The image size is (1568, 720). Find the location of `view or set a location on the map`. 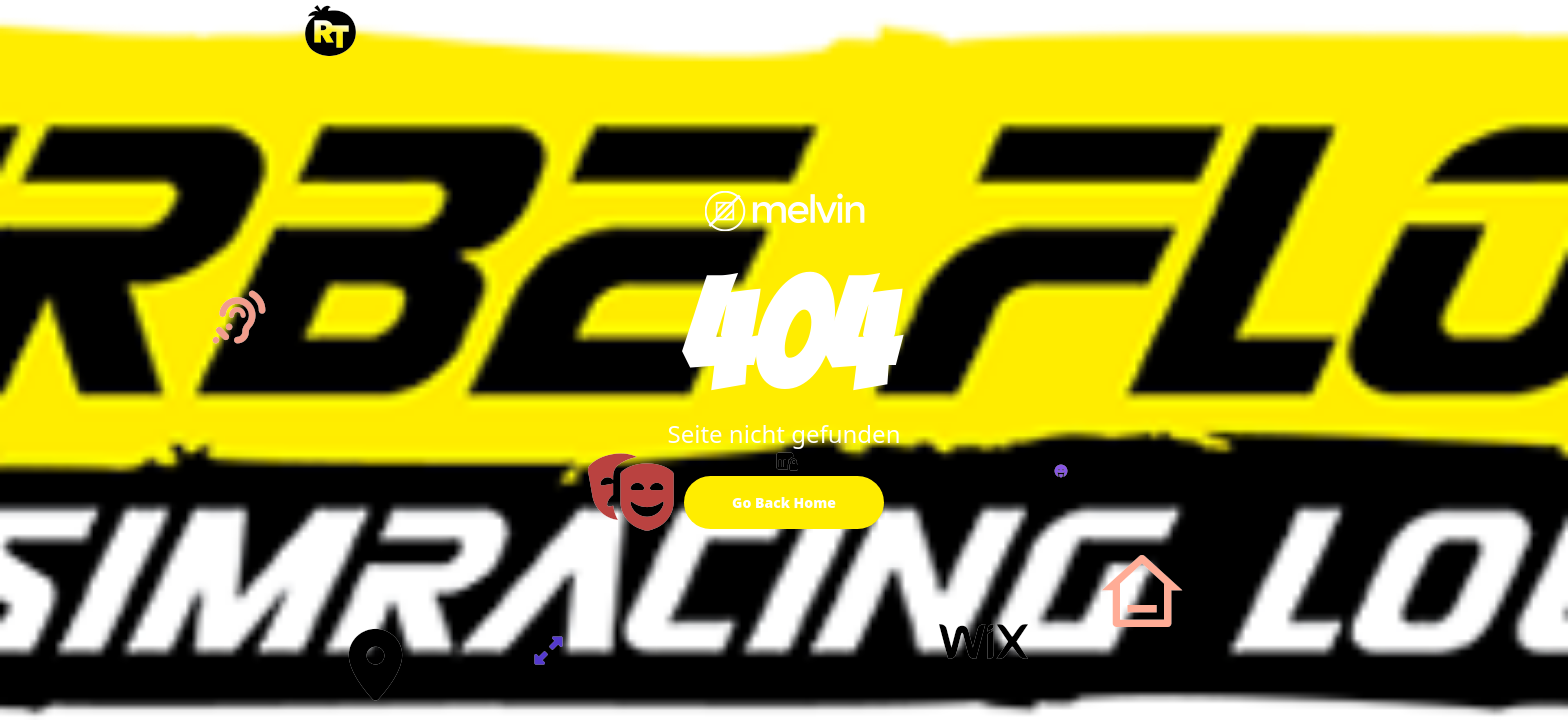

view or set a location on the map is located at coordinates (375, 664).